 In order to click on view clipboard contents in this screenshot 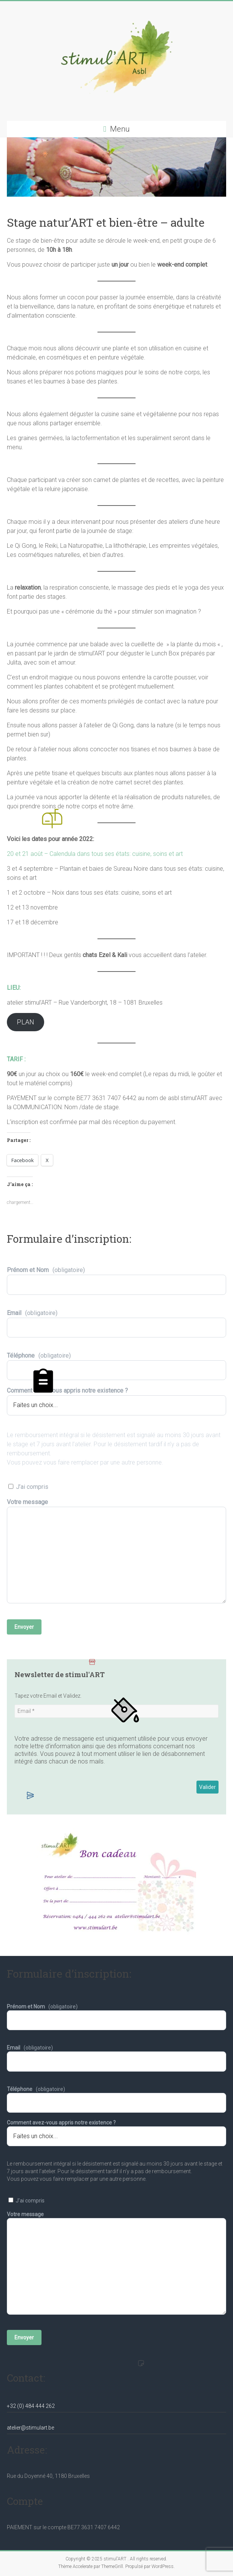, I will do `click(43, 1381)`.